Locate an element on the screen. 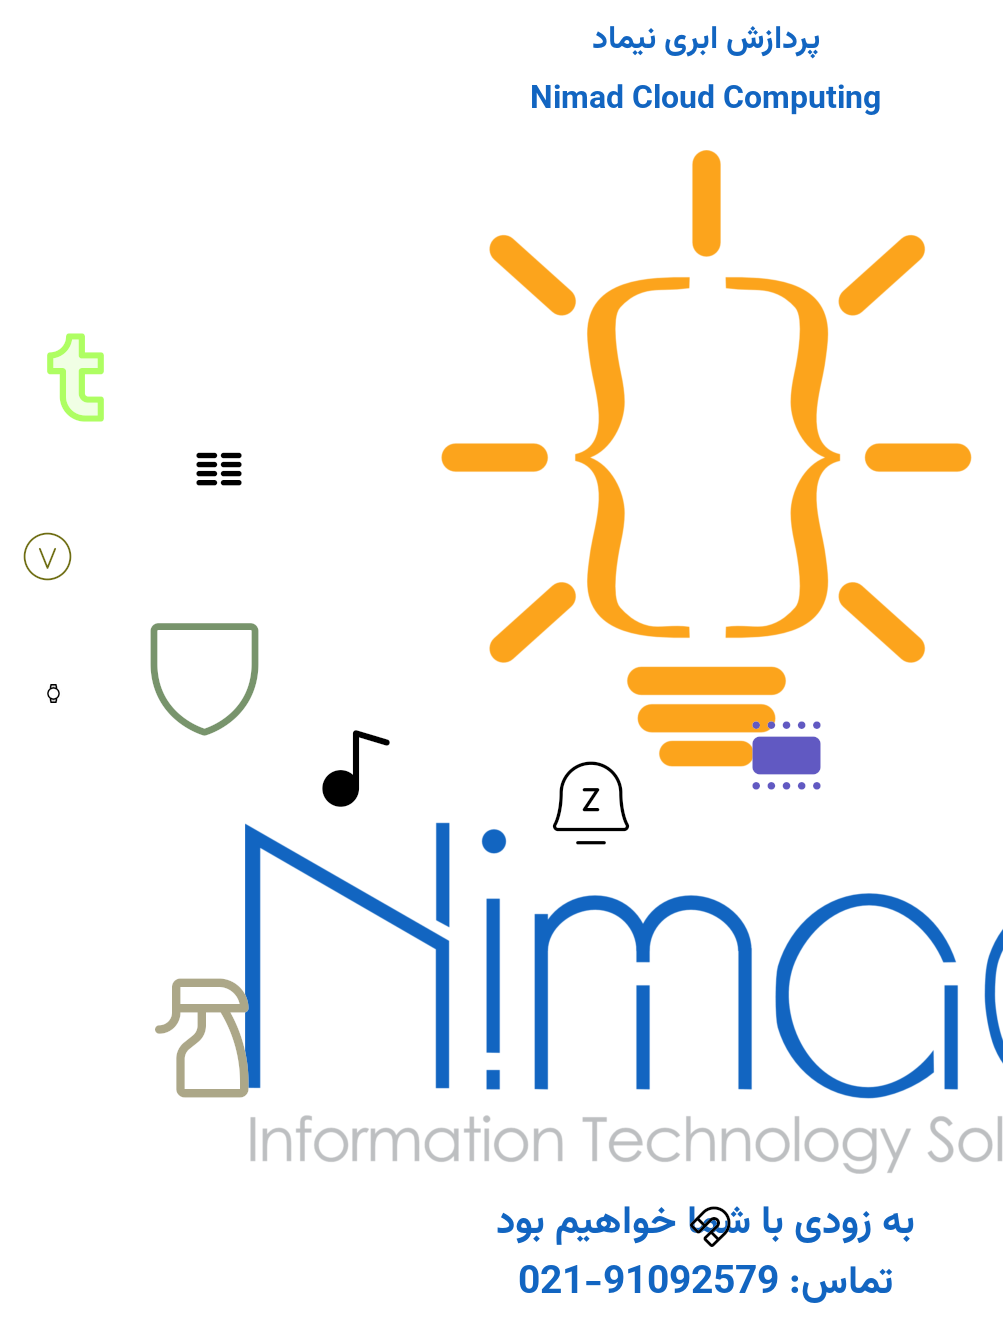  activate magnetic snap or alignment is located at coordinates (711, 1226).